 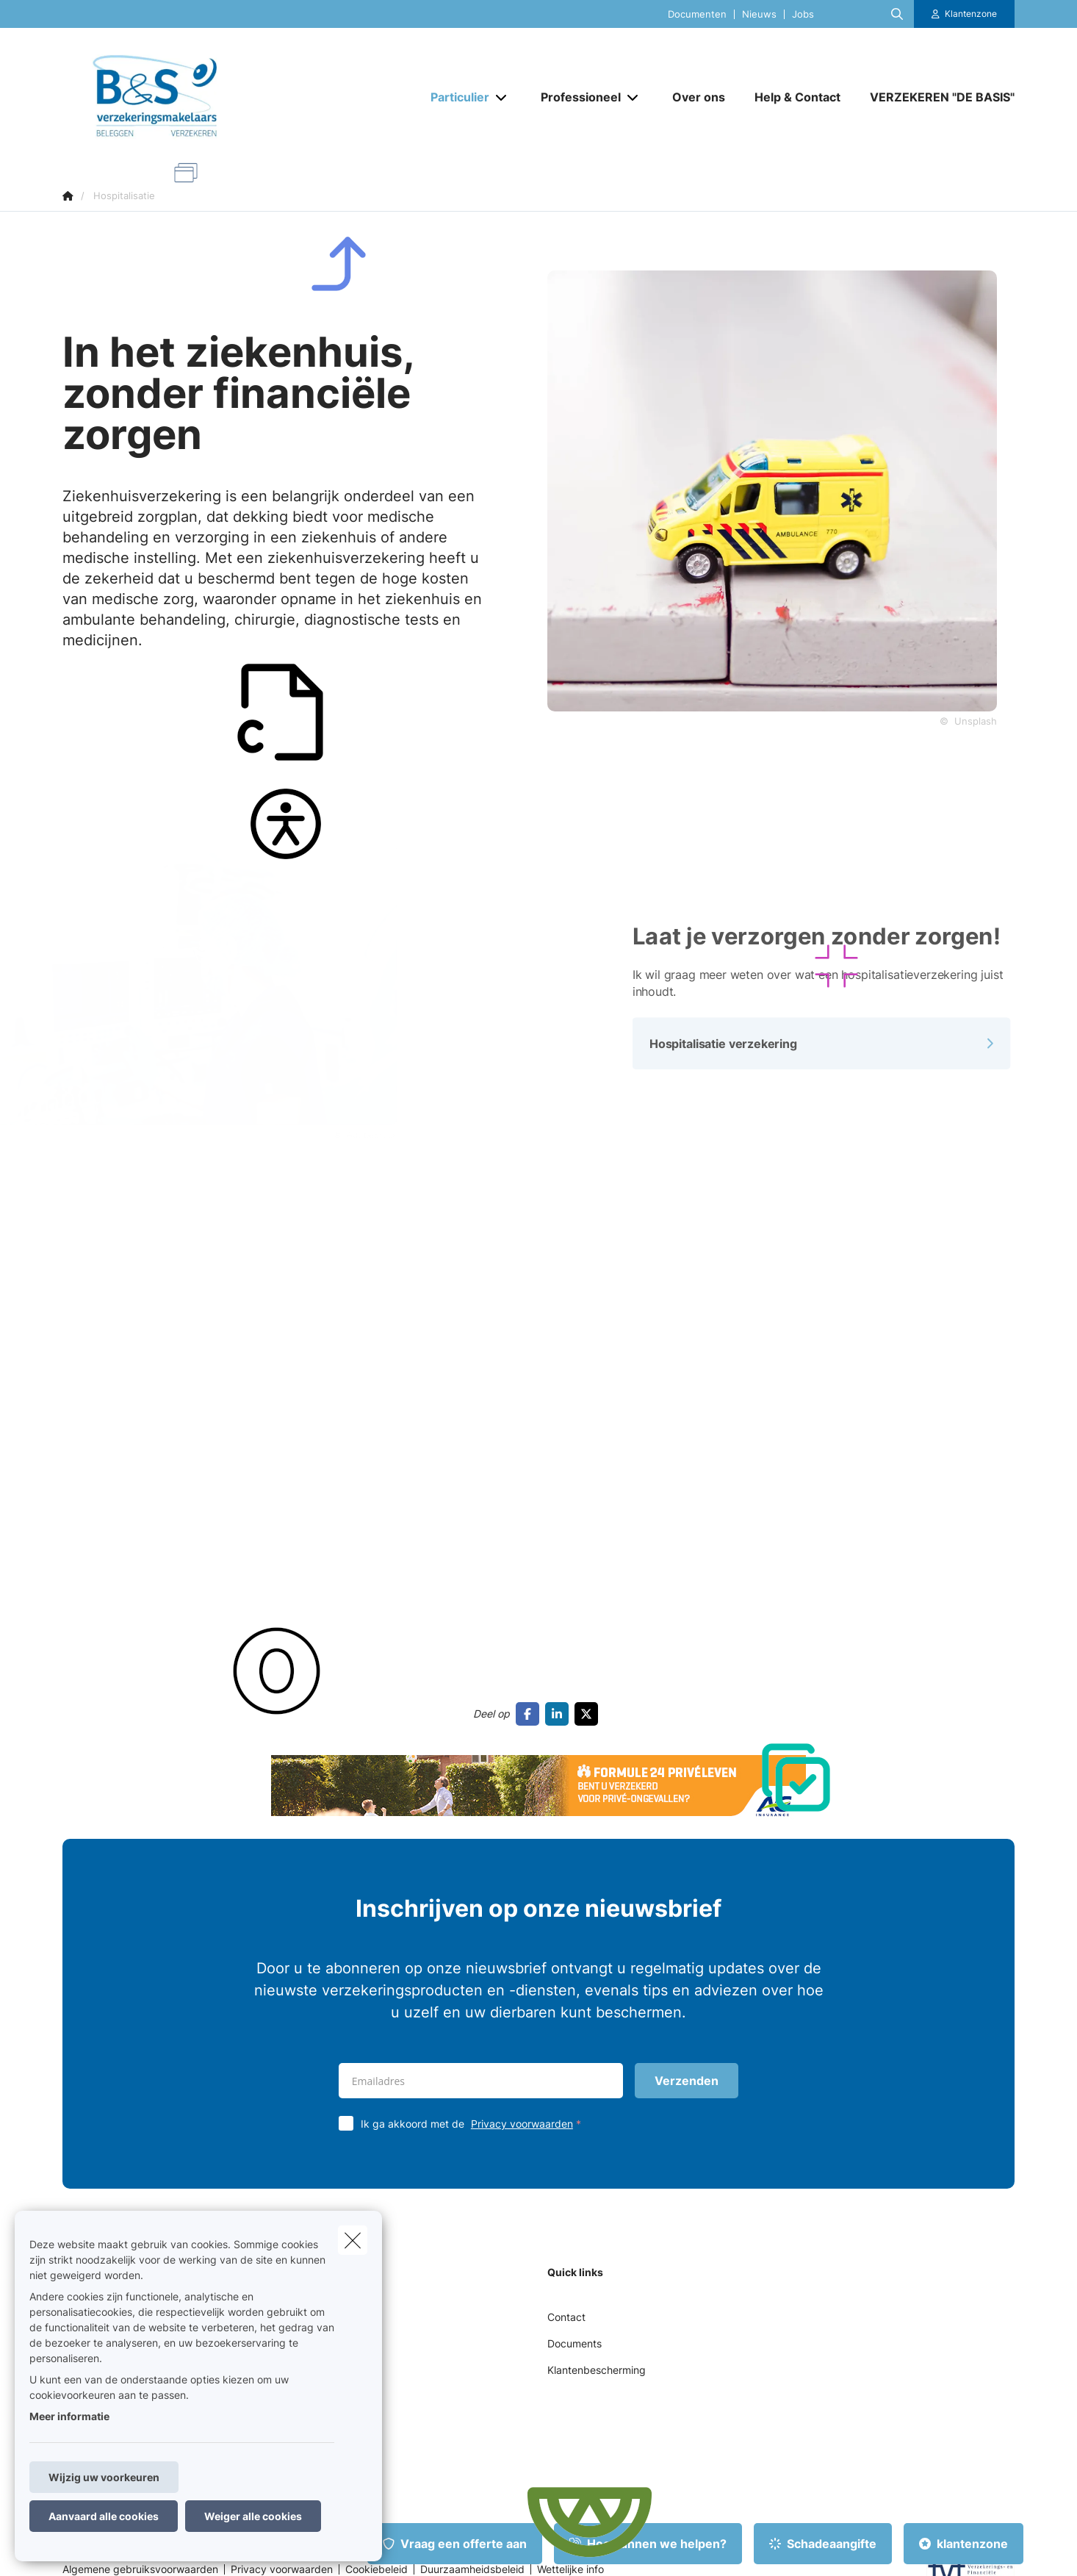 I want to click on view user profile, so click(x=286, y=824).